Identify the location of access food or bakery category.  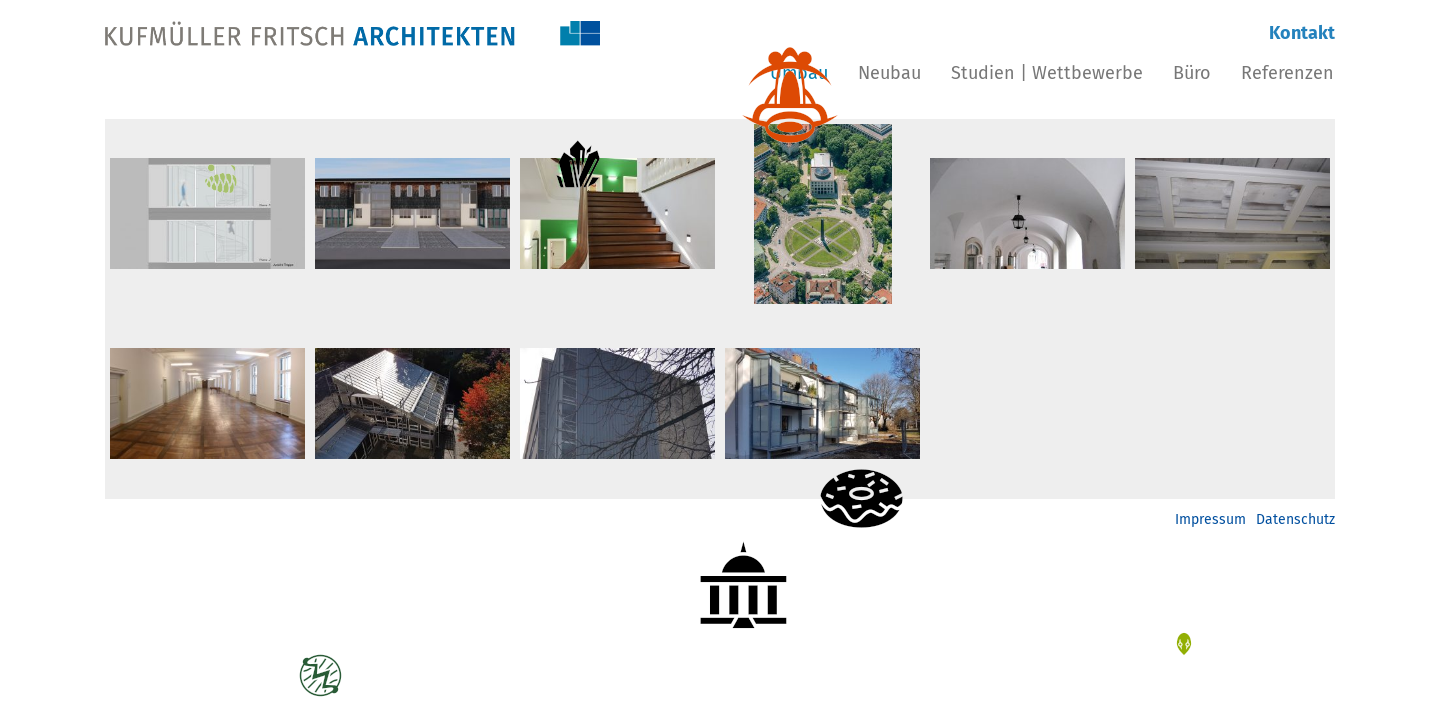
(861, 498).